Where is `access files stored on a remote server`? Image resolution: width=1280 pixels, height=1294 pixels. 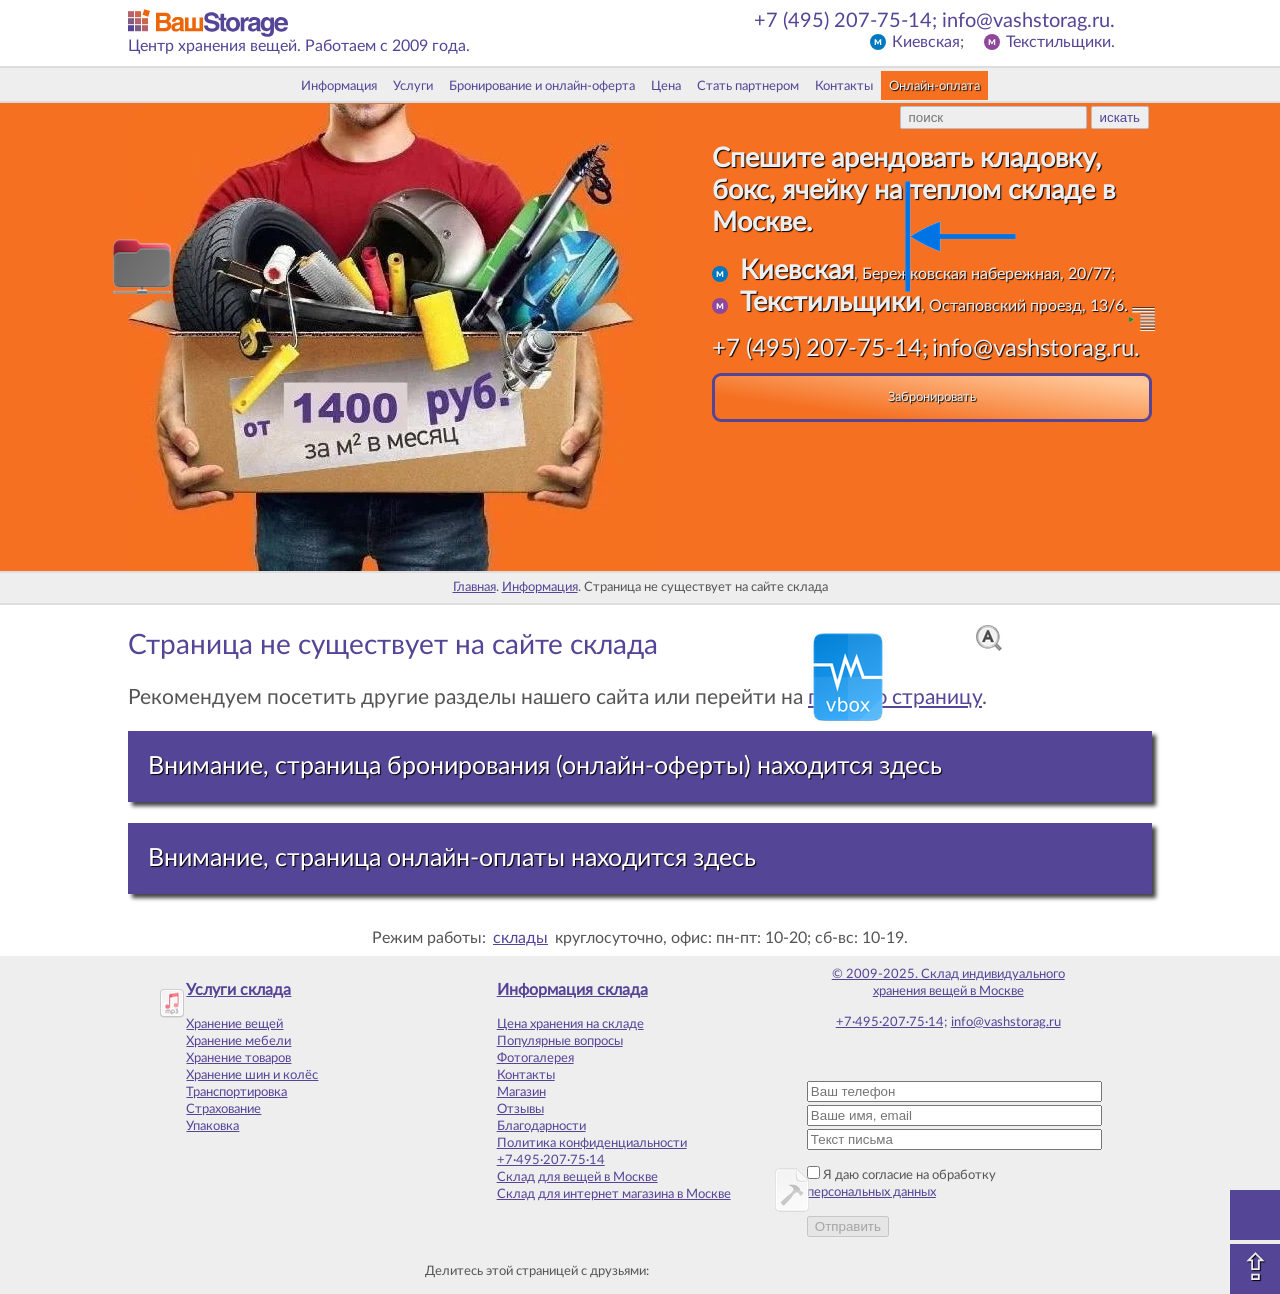 access files stored on a remote server is located at coordinates (142, 266).